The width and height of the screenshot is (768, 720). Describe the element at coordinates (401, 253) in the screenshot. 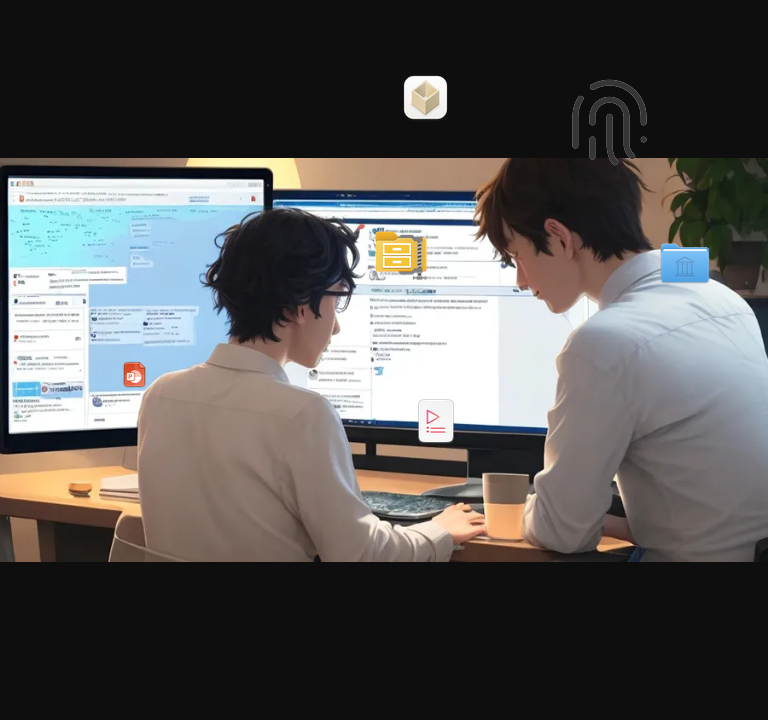

I see `open compressed files folder` at that location.